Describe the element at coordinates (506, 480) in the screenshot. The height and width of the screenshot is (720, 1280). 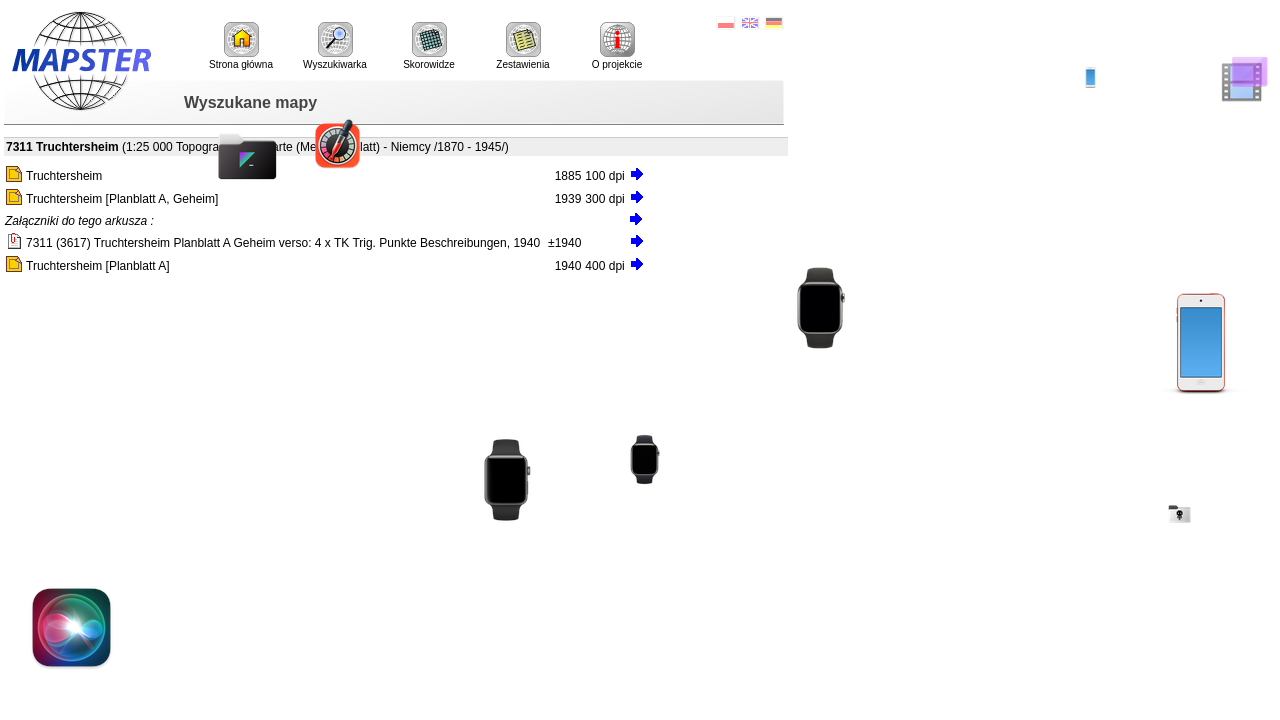
I see `apple watch series 3 device icon` at that location.